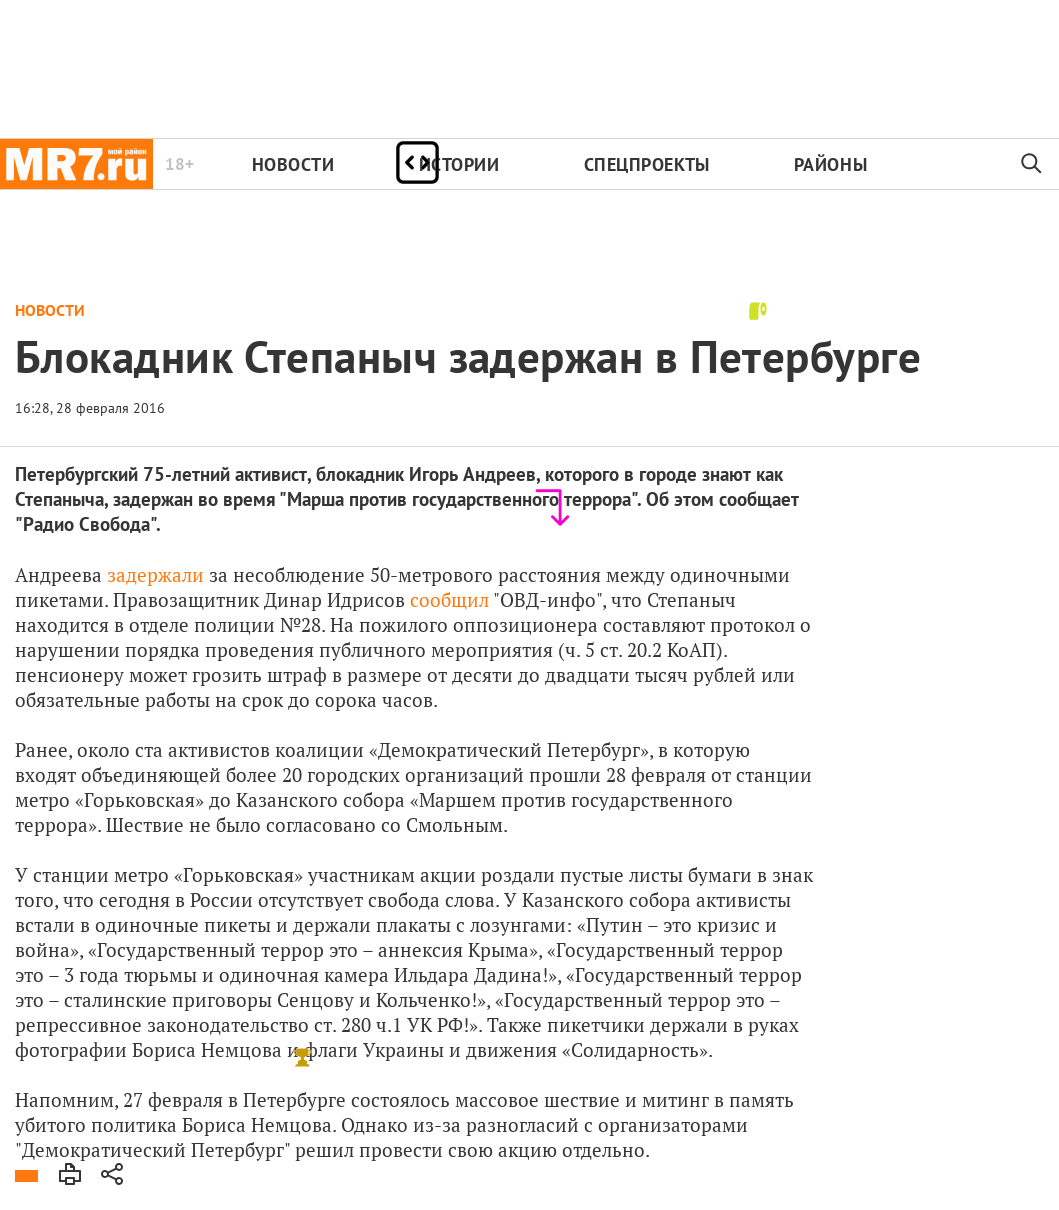  Describe the element at coordinates (417, 162) in the screenshot. I see `view or edit source code` at that location.